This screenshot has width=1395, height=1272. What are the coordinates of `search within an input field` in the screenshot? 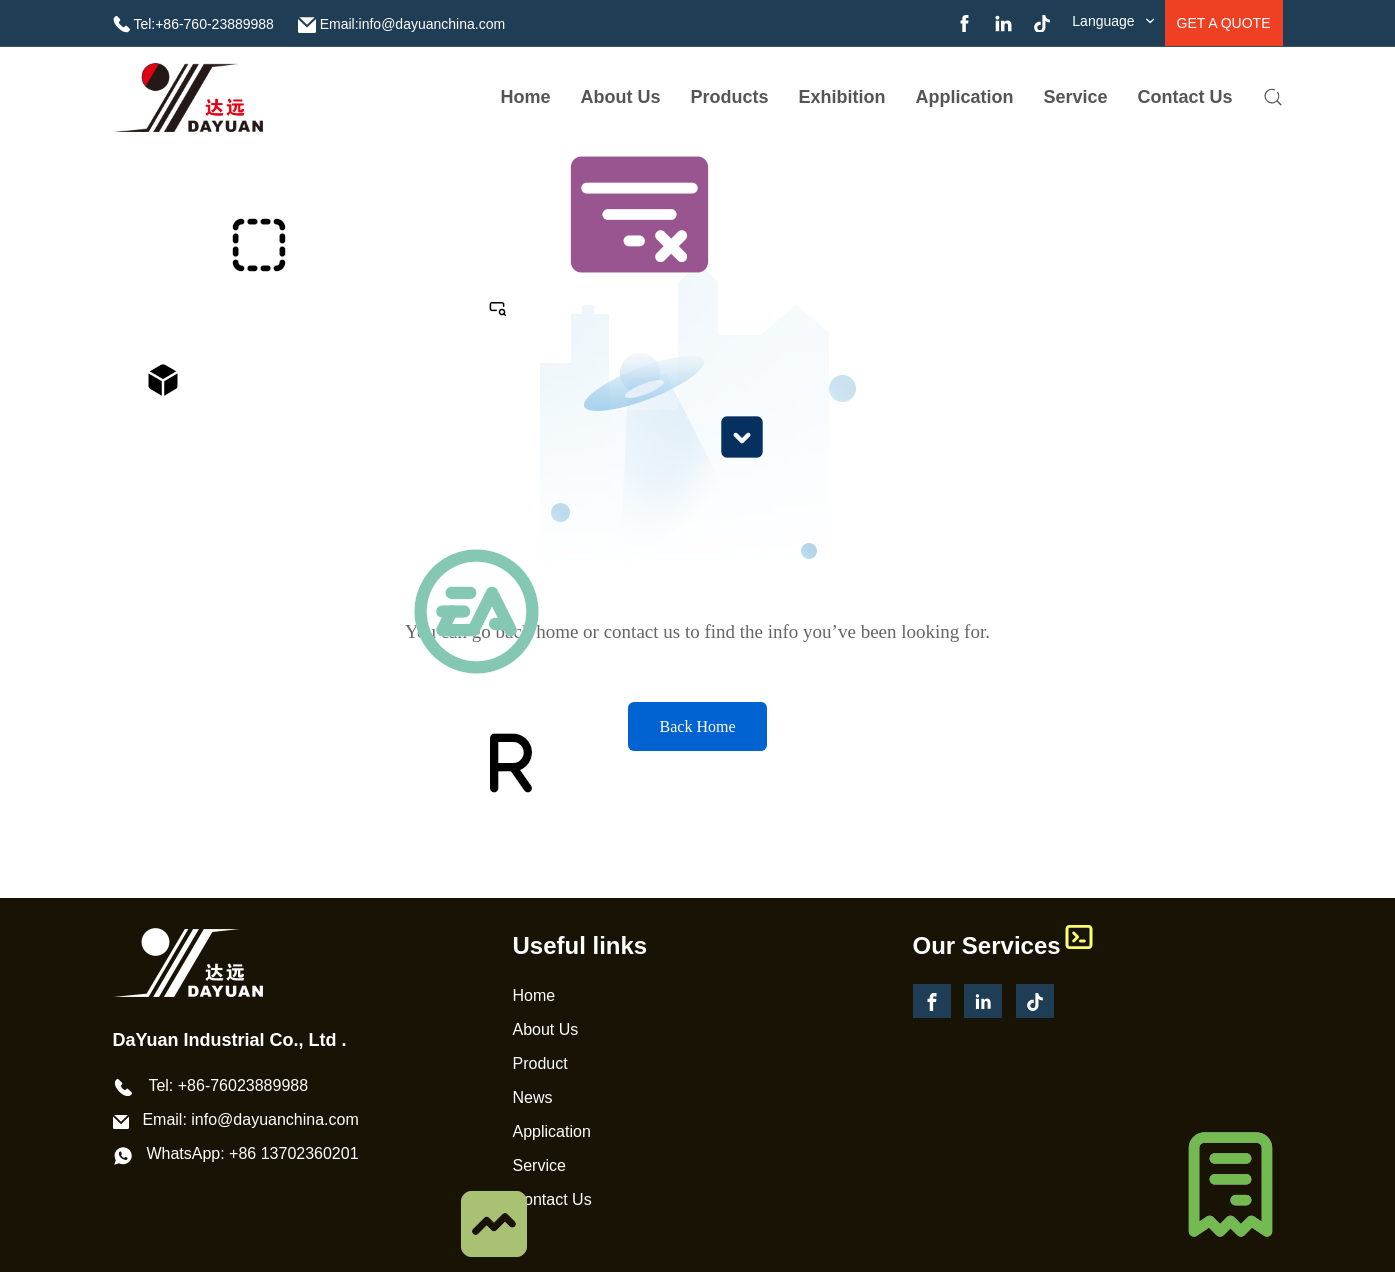 It's located at (497, 307).